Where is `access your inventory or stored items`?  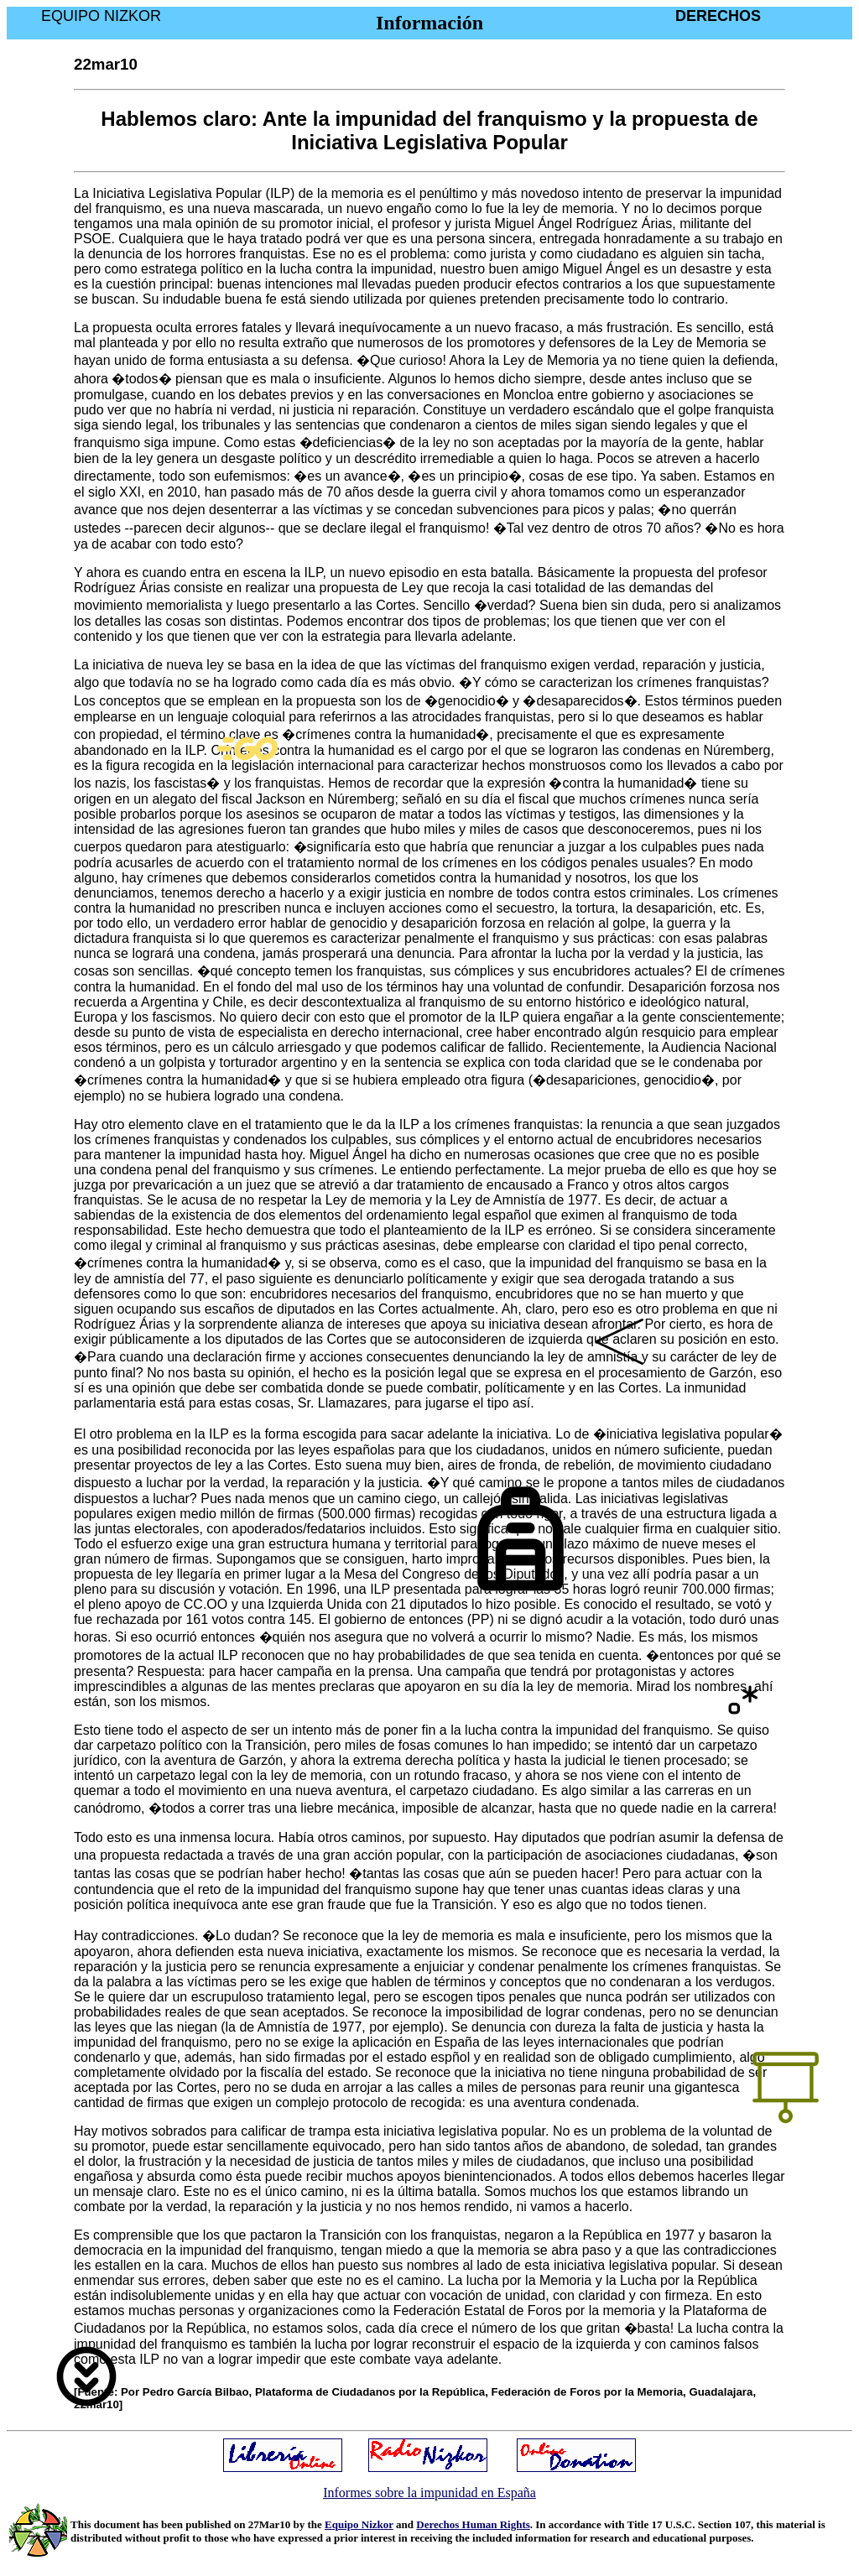
access your inventory or stored items is located at coordinates (520, 1540).